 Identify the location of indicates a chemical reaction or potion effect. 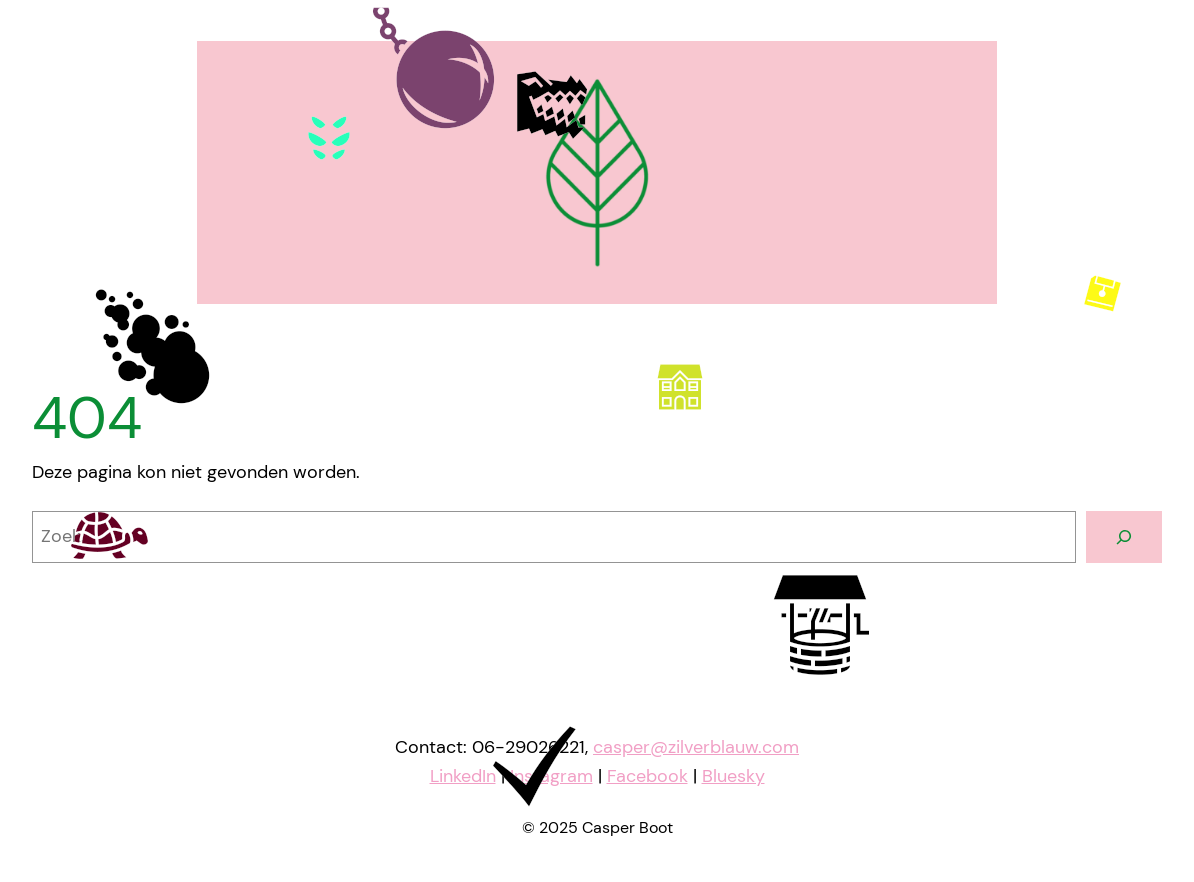
(152, 346).